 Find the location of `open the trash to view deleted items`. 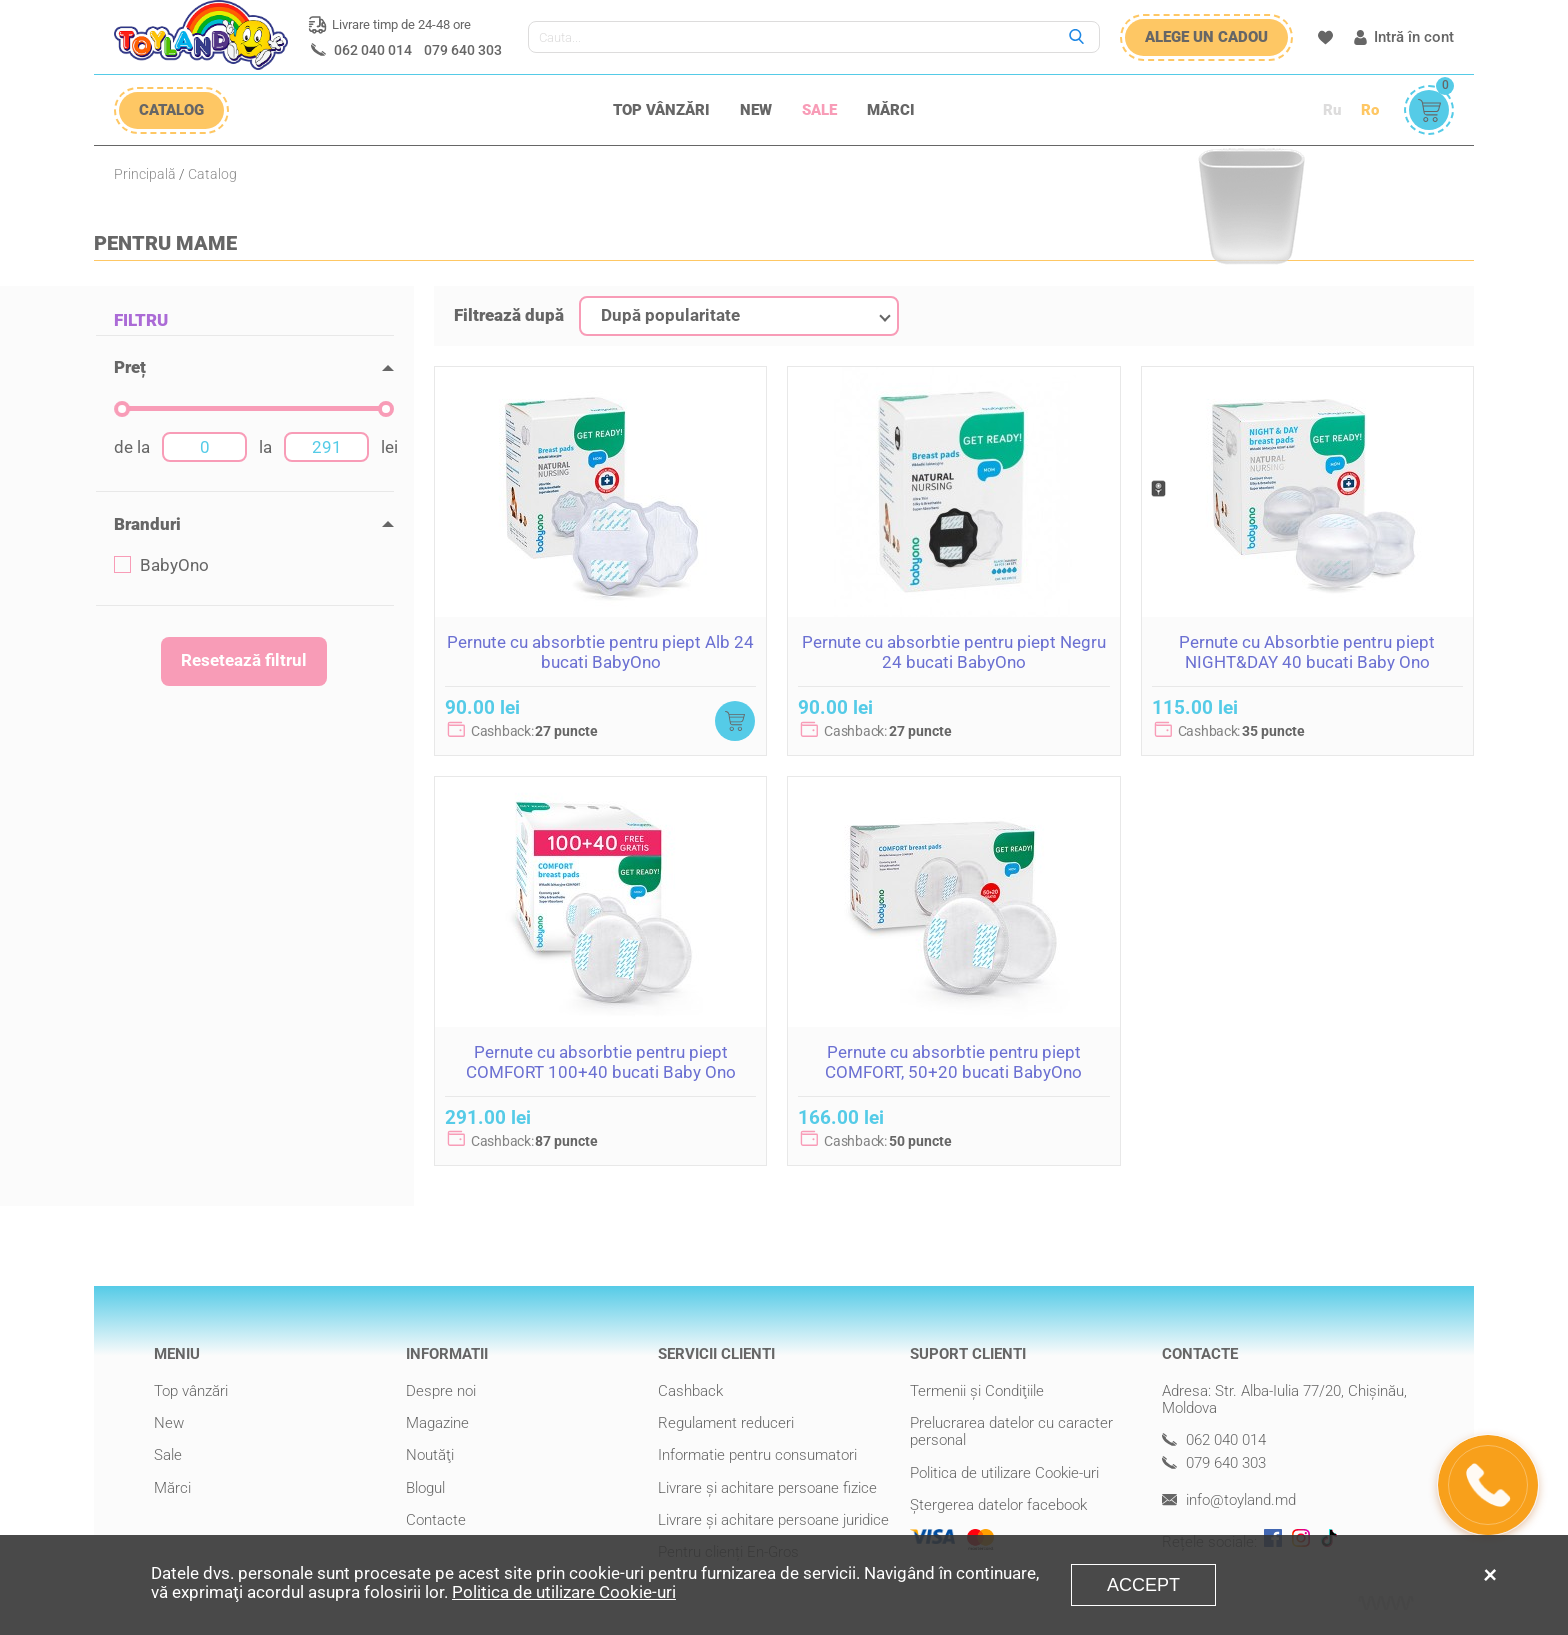

open the trash to view deleted items is located at coordinates (1251, 204).